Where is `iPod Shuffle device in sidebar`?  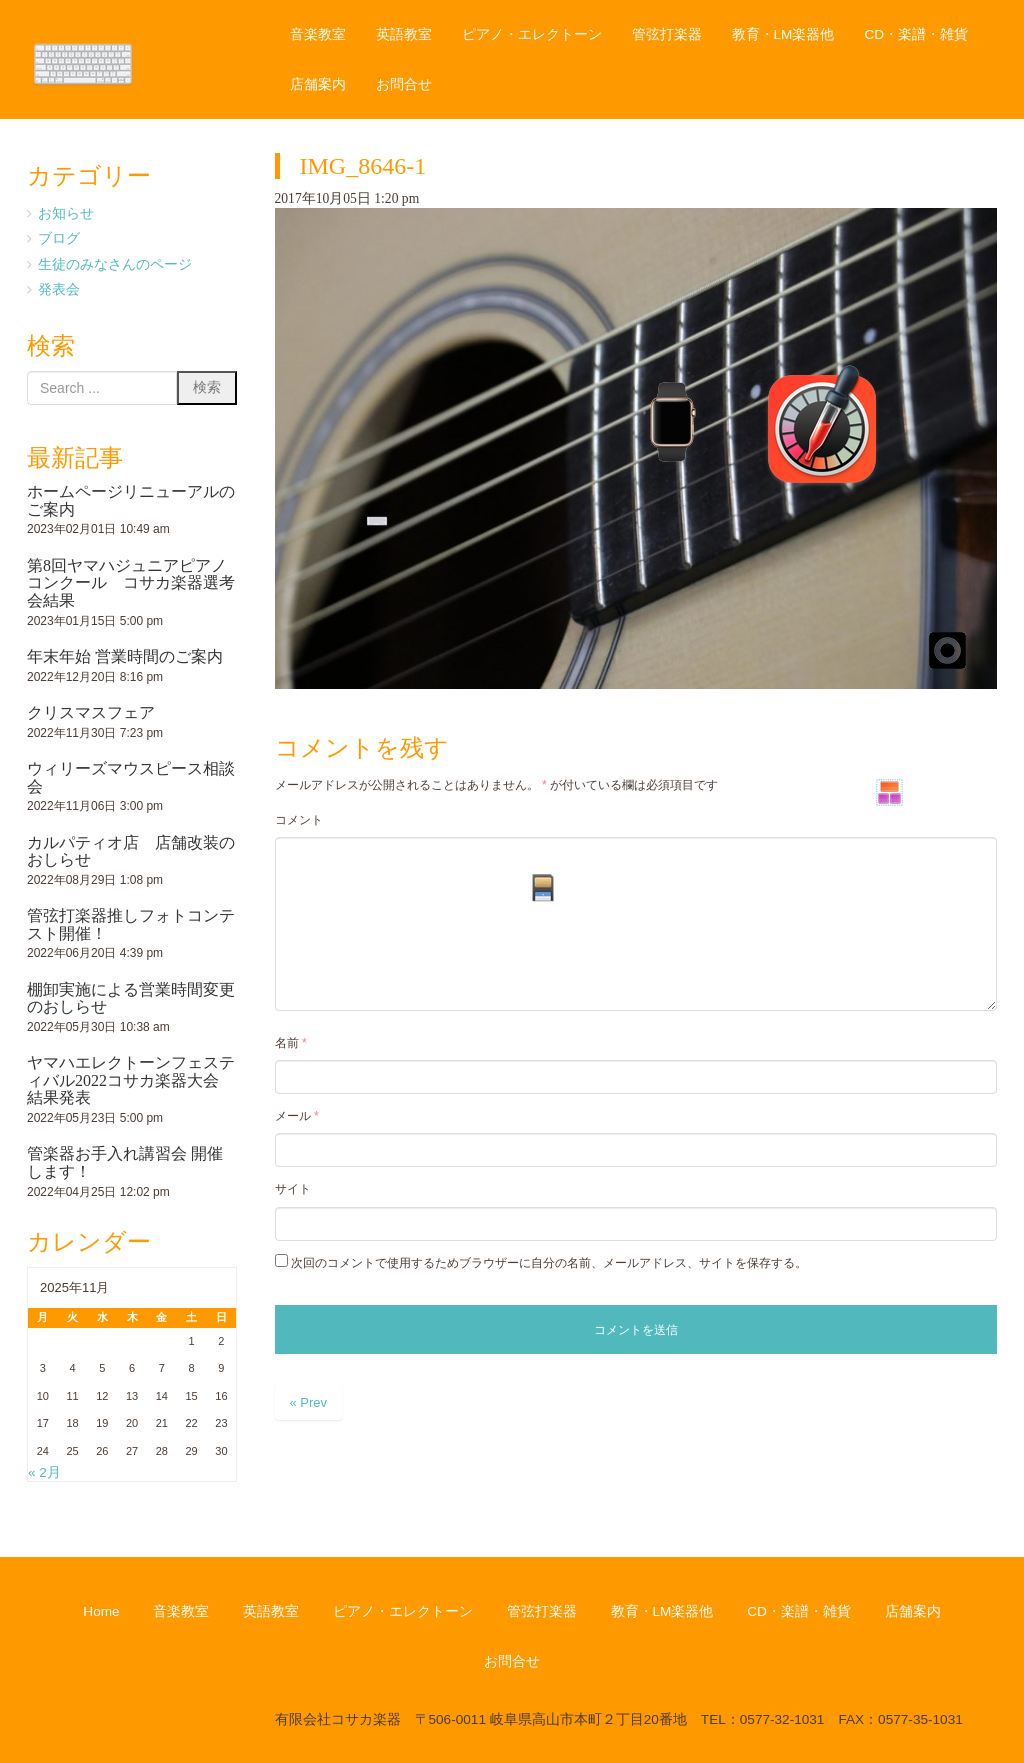 iPod Shuffle device in sidebar is located at coordinates (947, 650).